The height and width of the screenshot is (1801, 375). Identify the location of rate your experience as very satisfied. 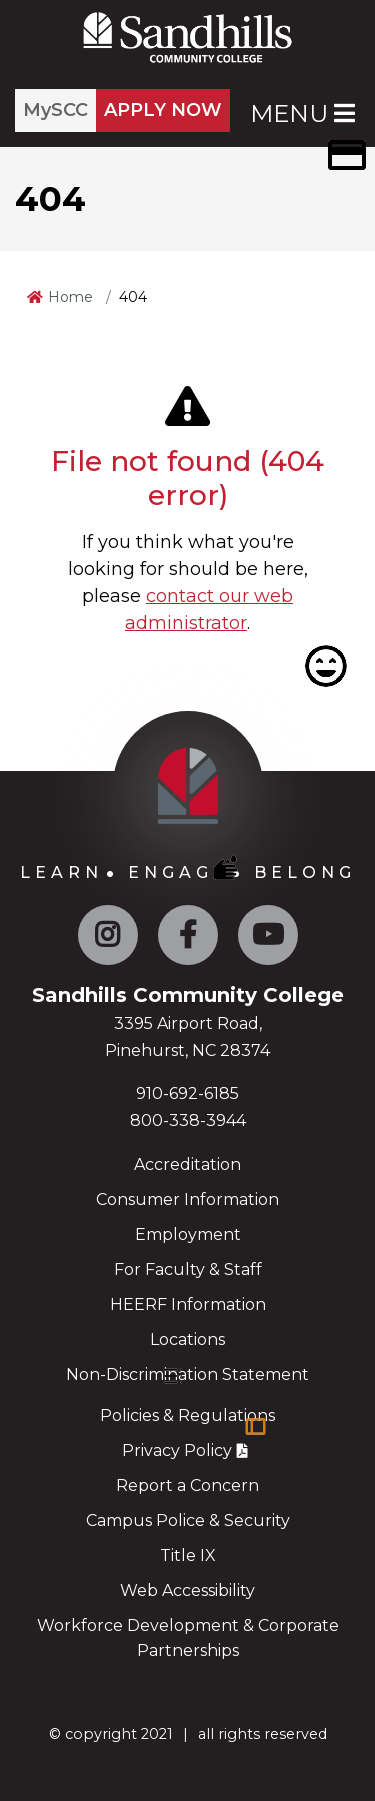
(326, 666).